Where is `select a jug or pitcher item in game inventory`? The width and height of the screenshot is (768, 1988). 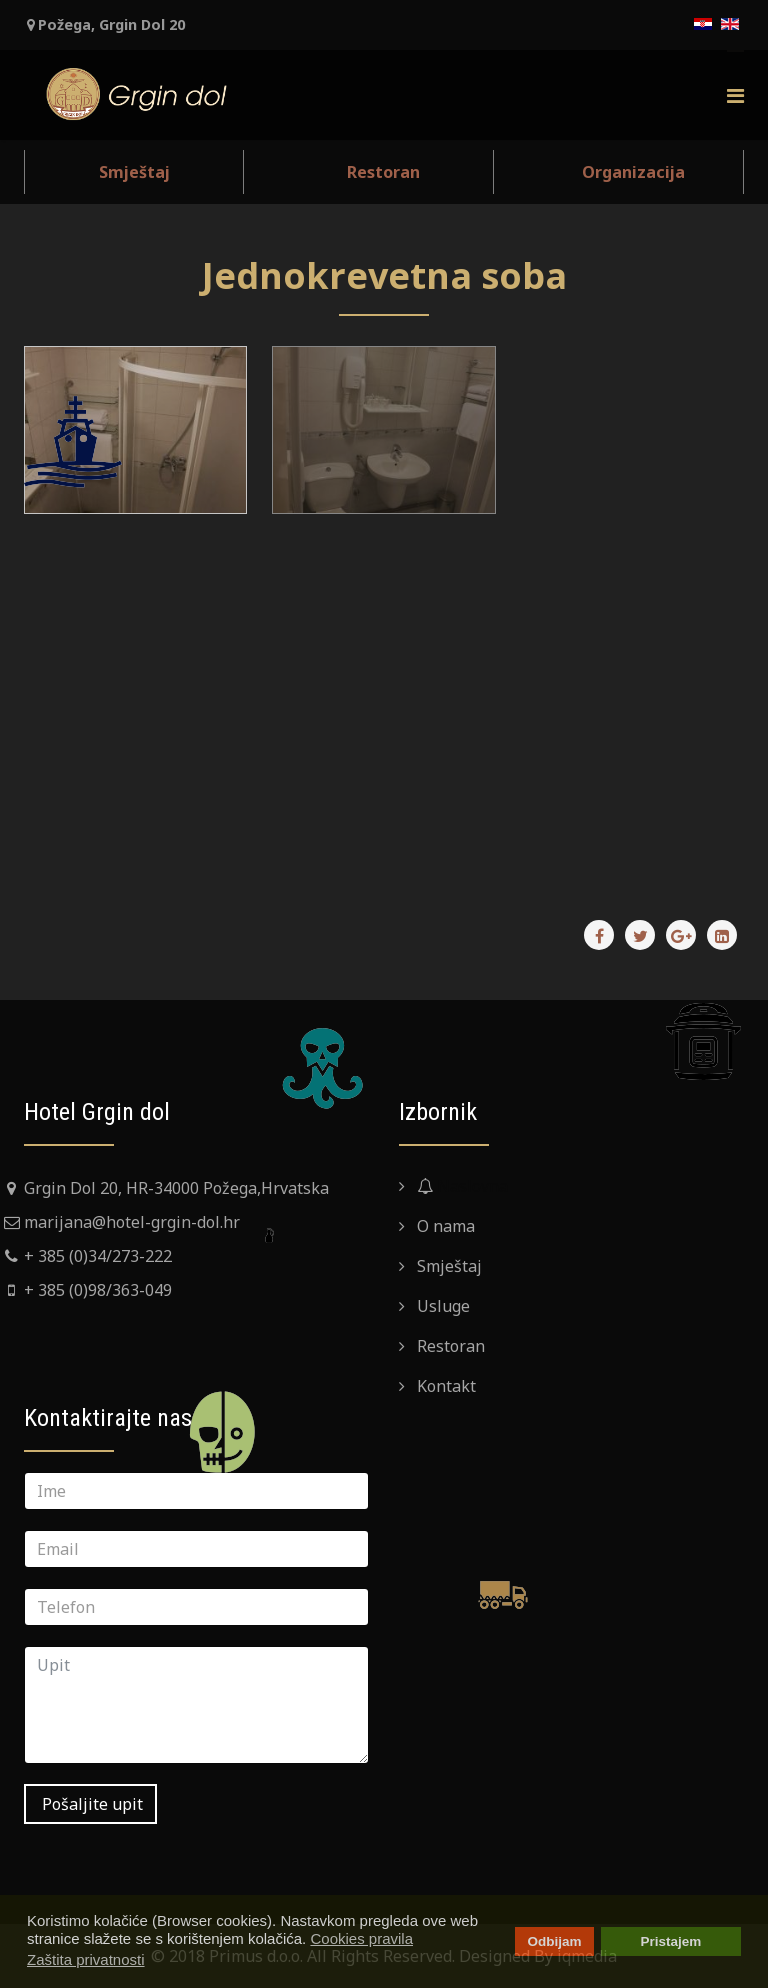
select a jug or pitcher item in game inventory is located at coordinates (269, 1235).